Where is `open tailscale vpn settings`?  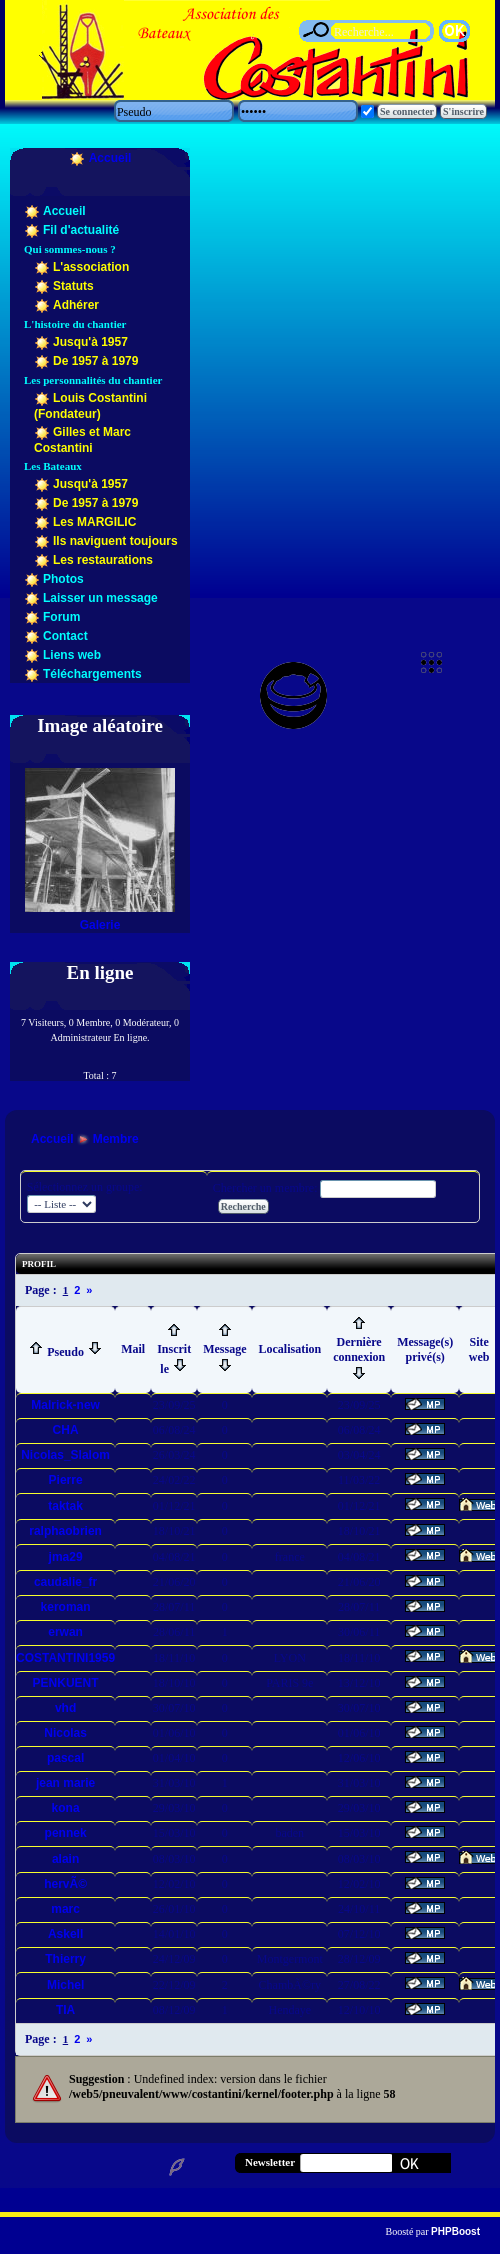 open tailscale vpn settings is located at coordinates (431, 662).